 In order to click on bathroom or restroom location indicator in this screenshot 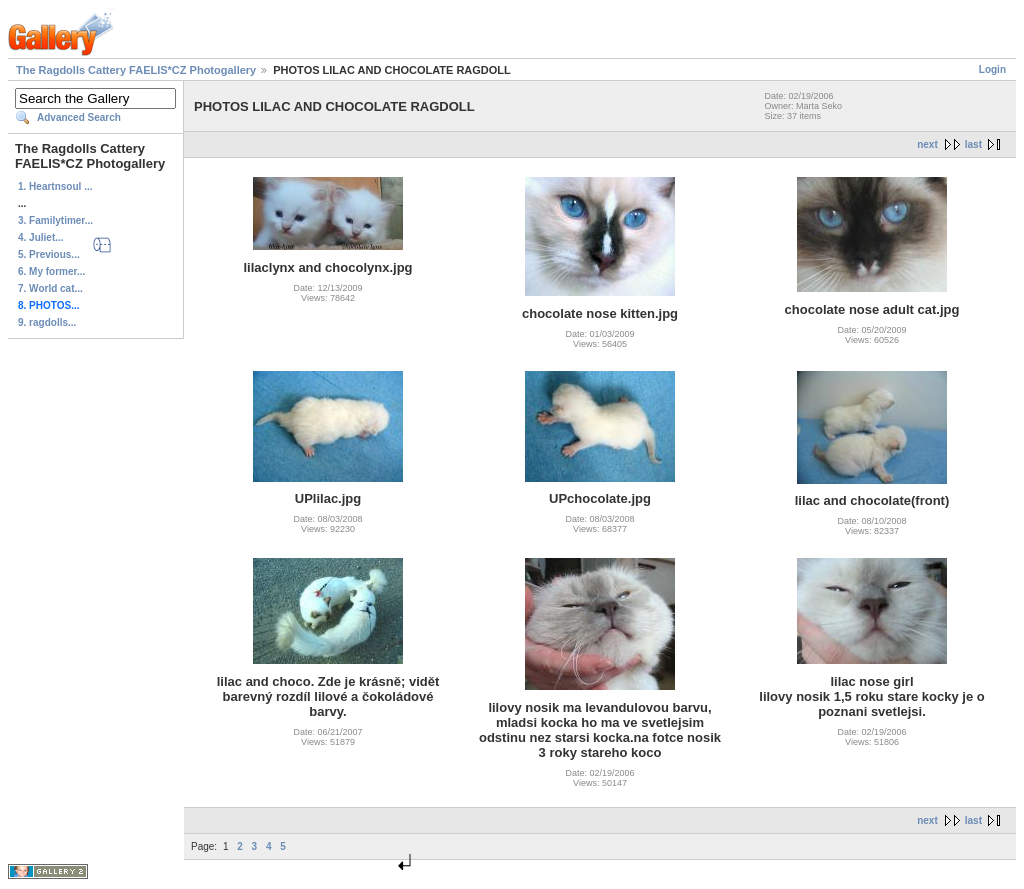, I will do `click(102, 245)`.